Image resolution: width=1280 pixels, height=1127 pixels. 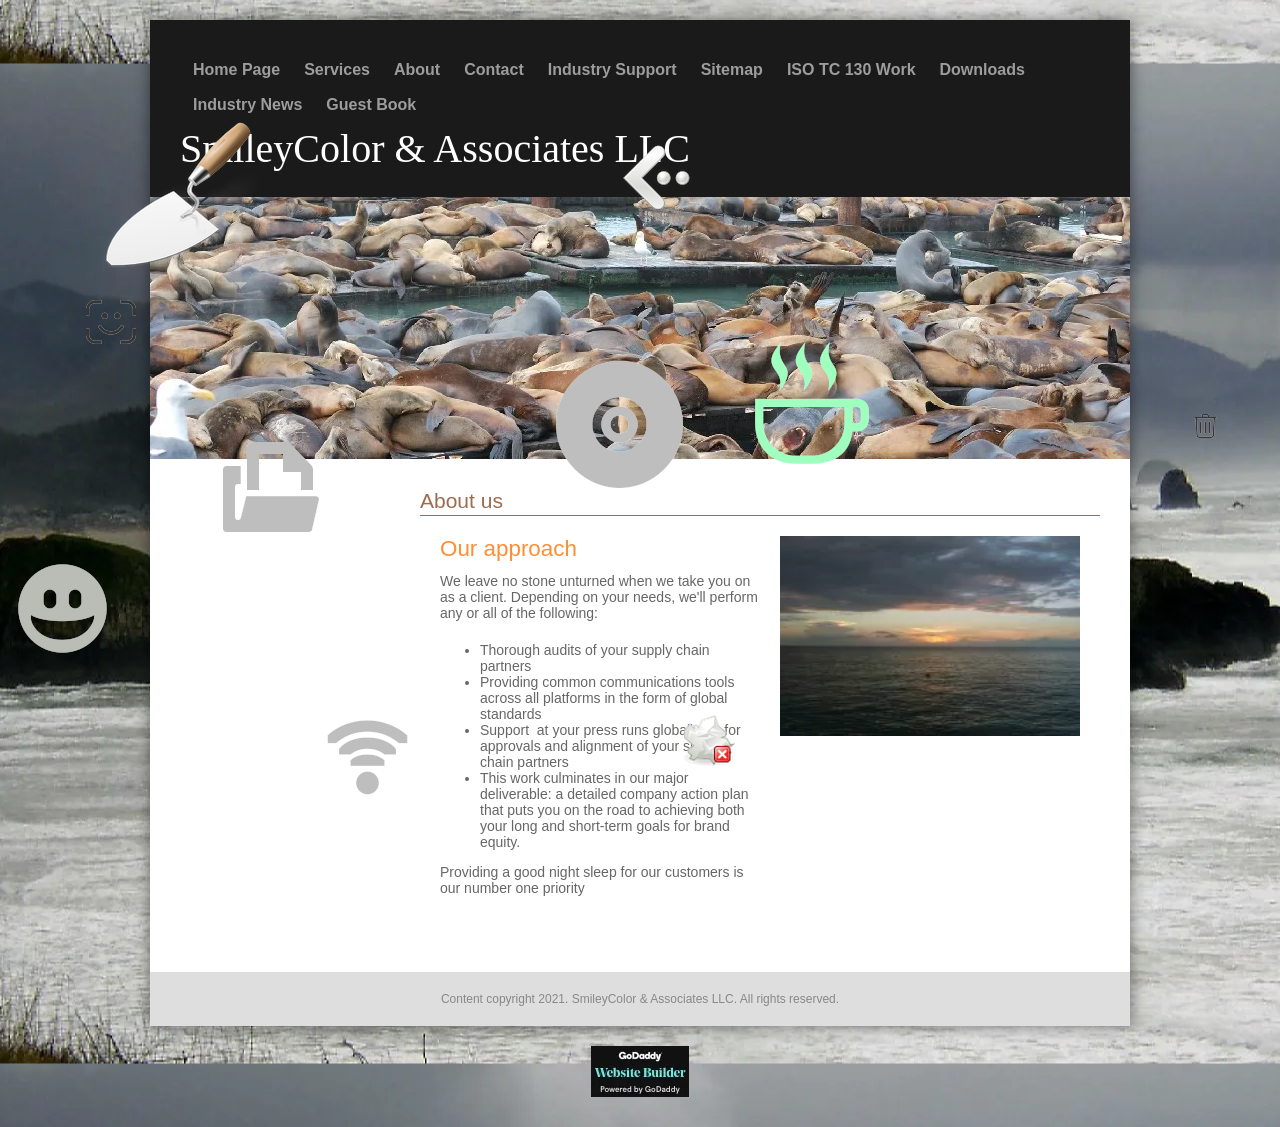 I want to click on caffeine mode is active, preventing sleep, so click(x=812, y=407).